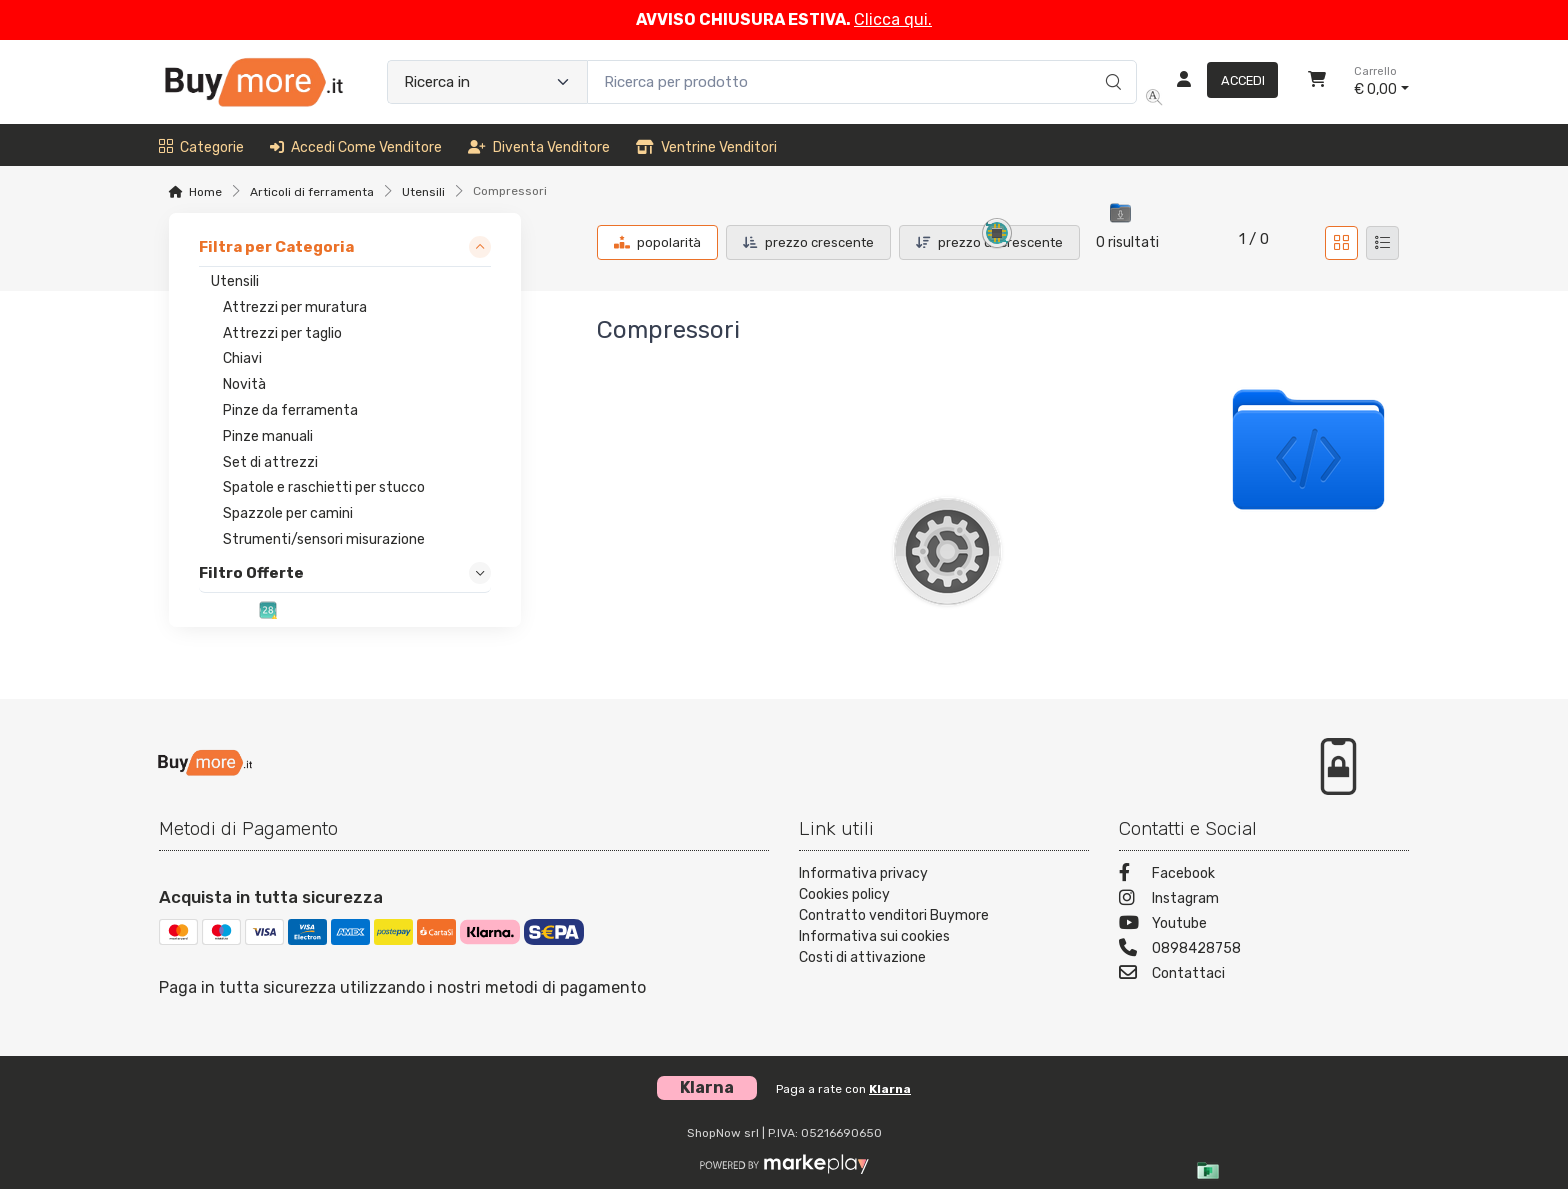  I want to click on open microsoft planner files folder, so click(1208, 1171).